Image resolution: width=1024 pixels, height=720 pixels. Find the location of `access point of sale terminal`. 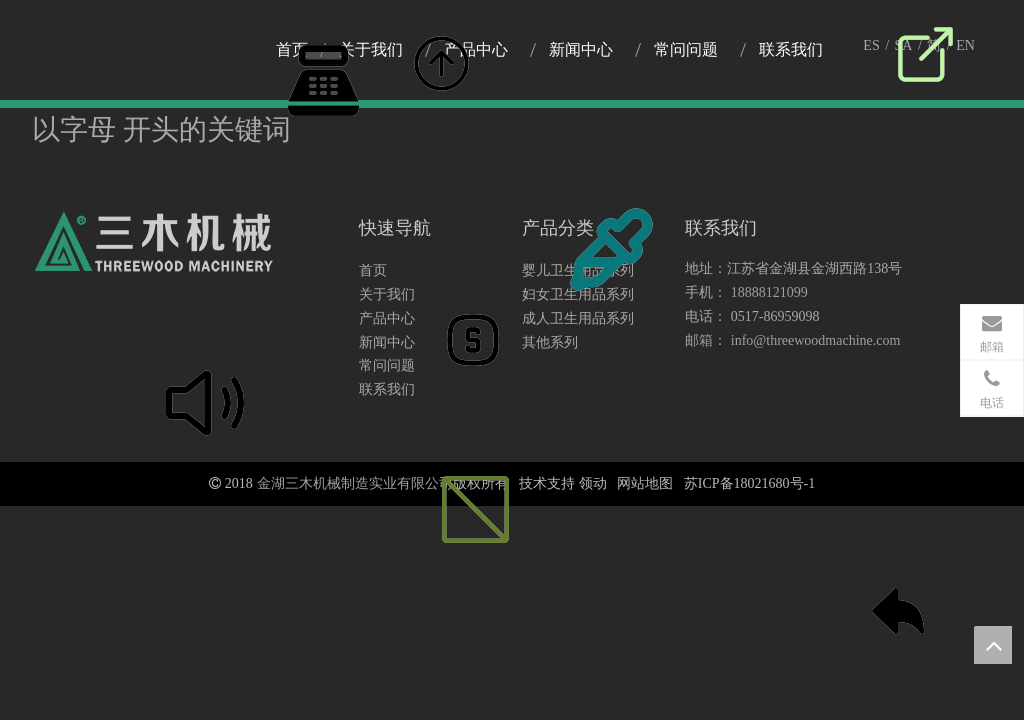

access point of sale terminal is located at coordinates (323, 80).